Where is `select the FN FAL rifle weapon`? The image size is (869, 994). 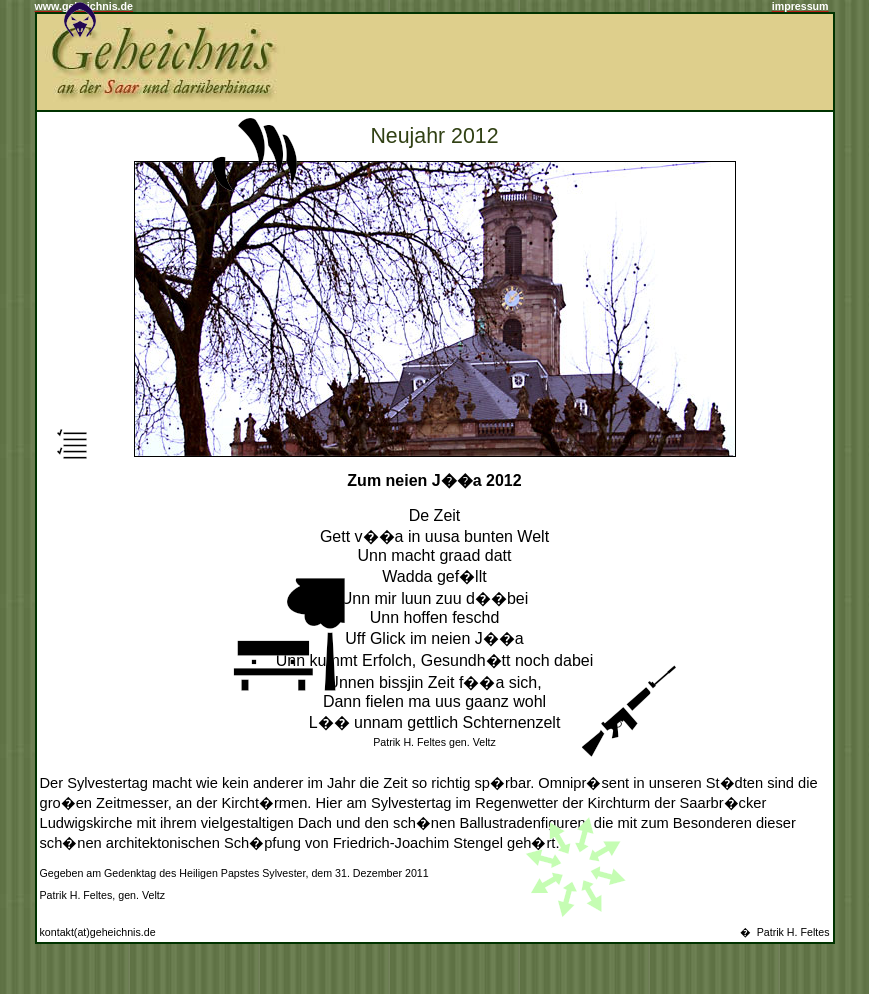 select the FN FAL rifle weapon is located at coordinates (629, 711).